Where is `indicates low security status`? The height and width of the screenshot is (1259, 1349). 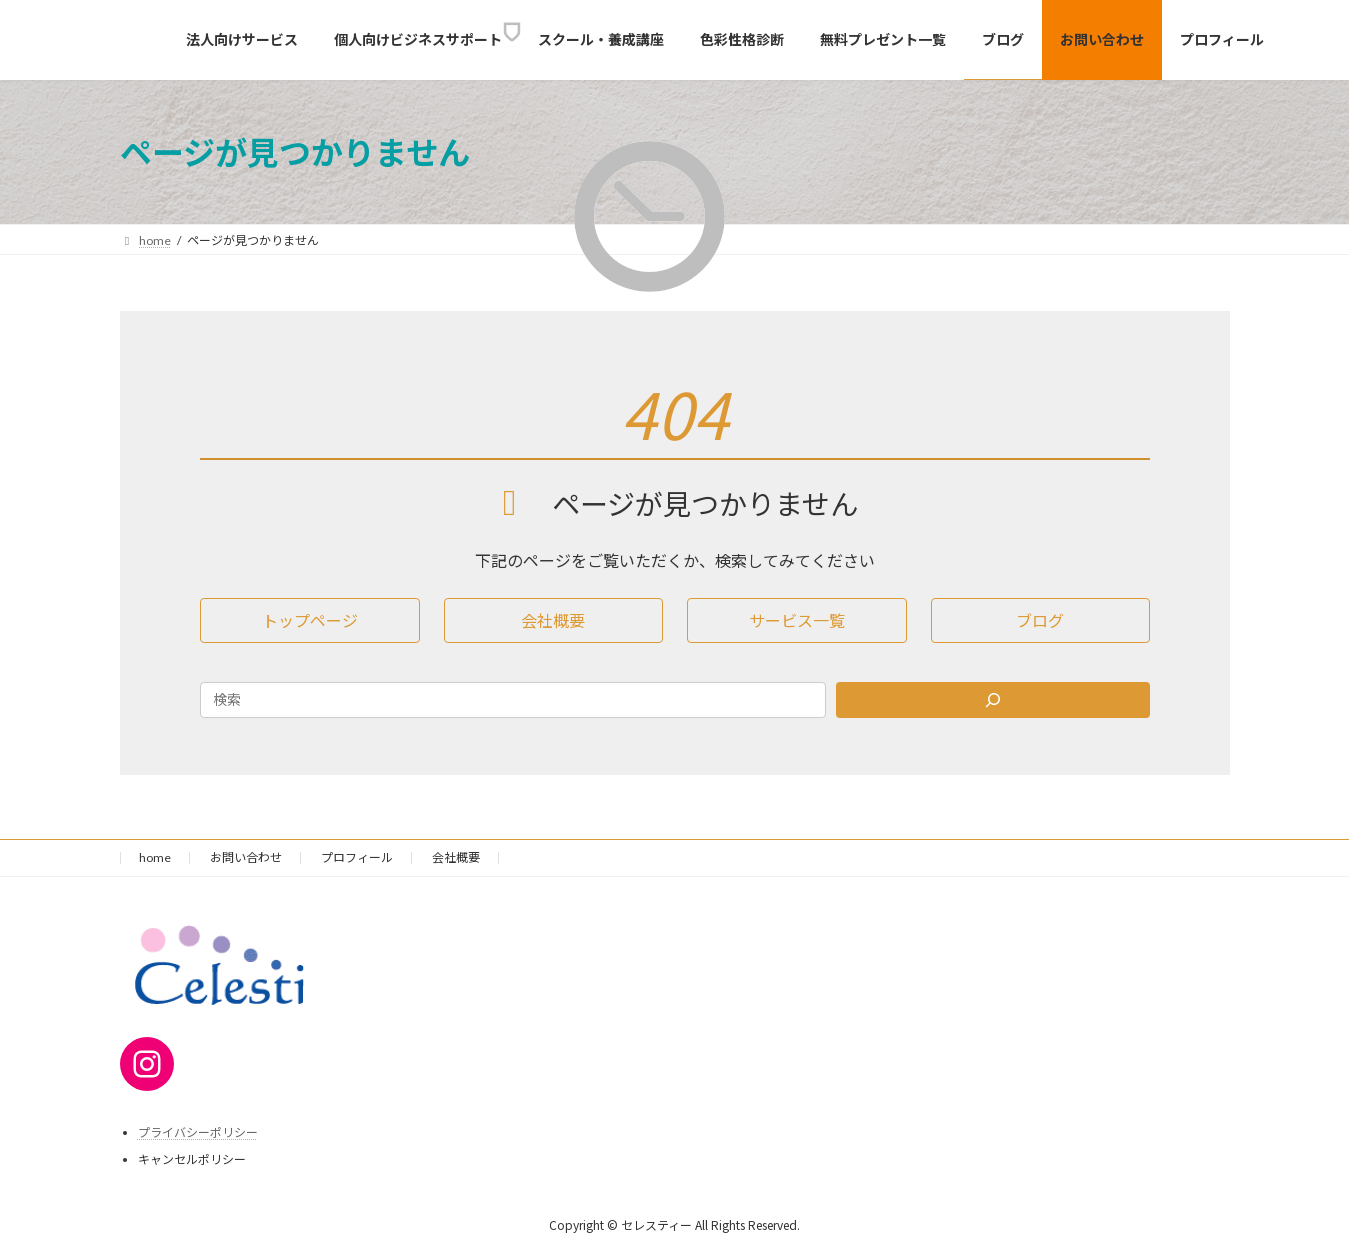 indicates low security status is located at coordinates (512, 32).